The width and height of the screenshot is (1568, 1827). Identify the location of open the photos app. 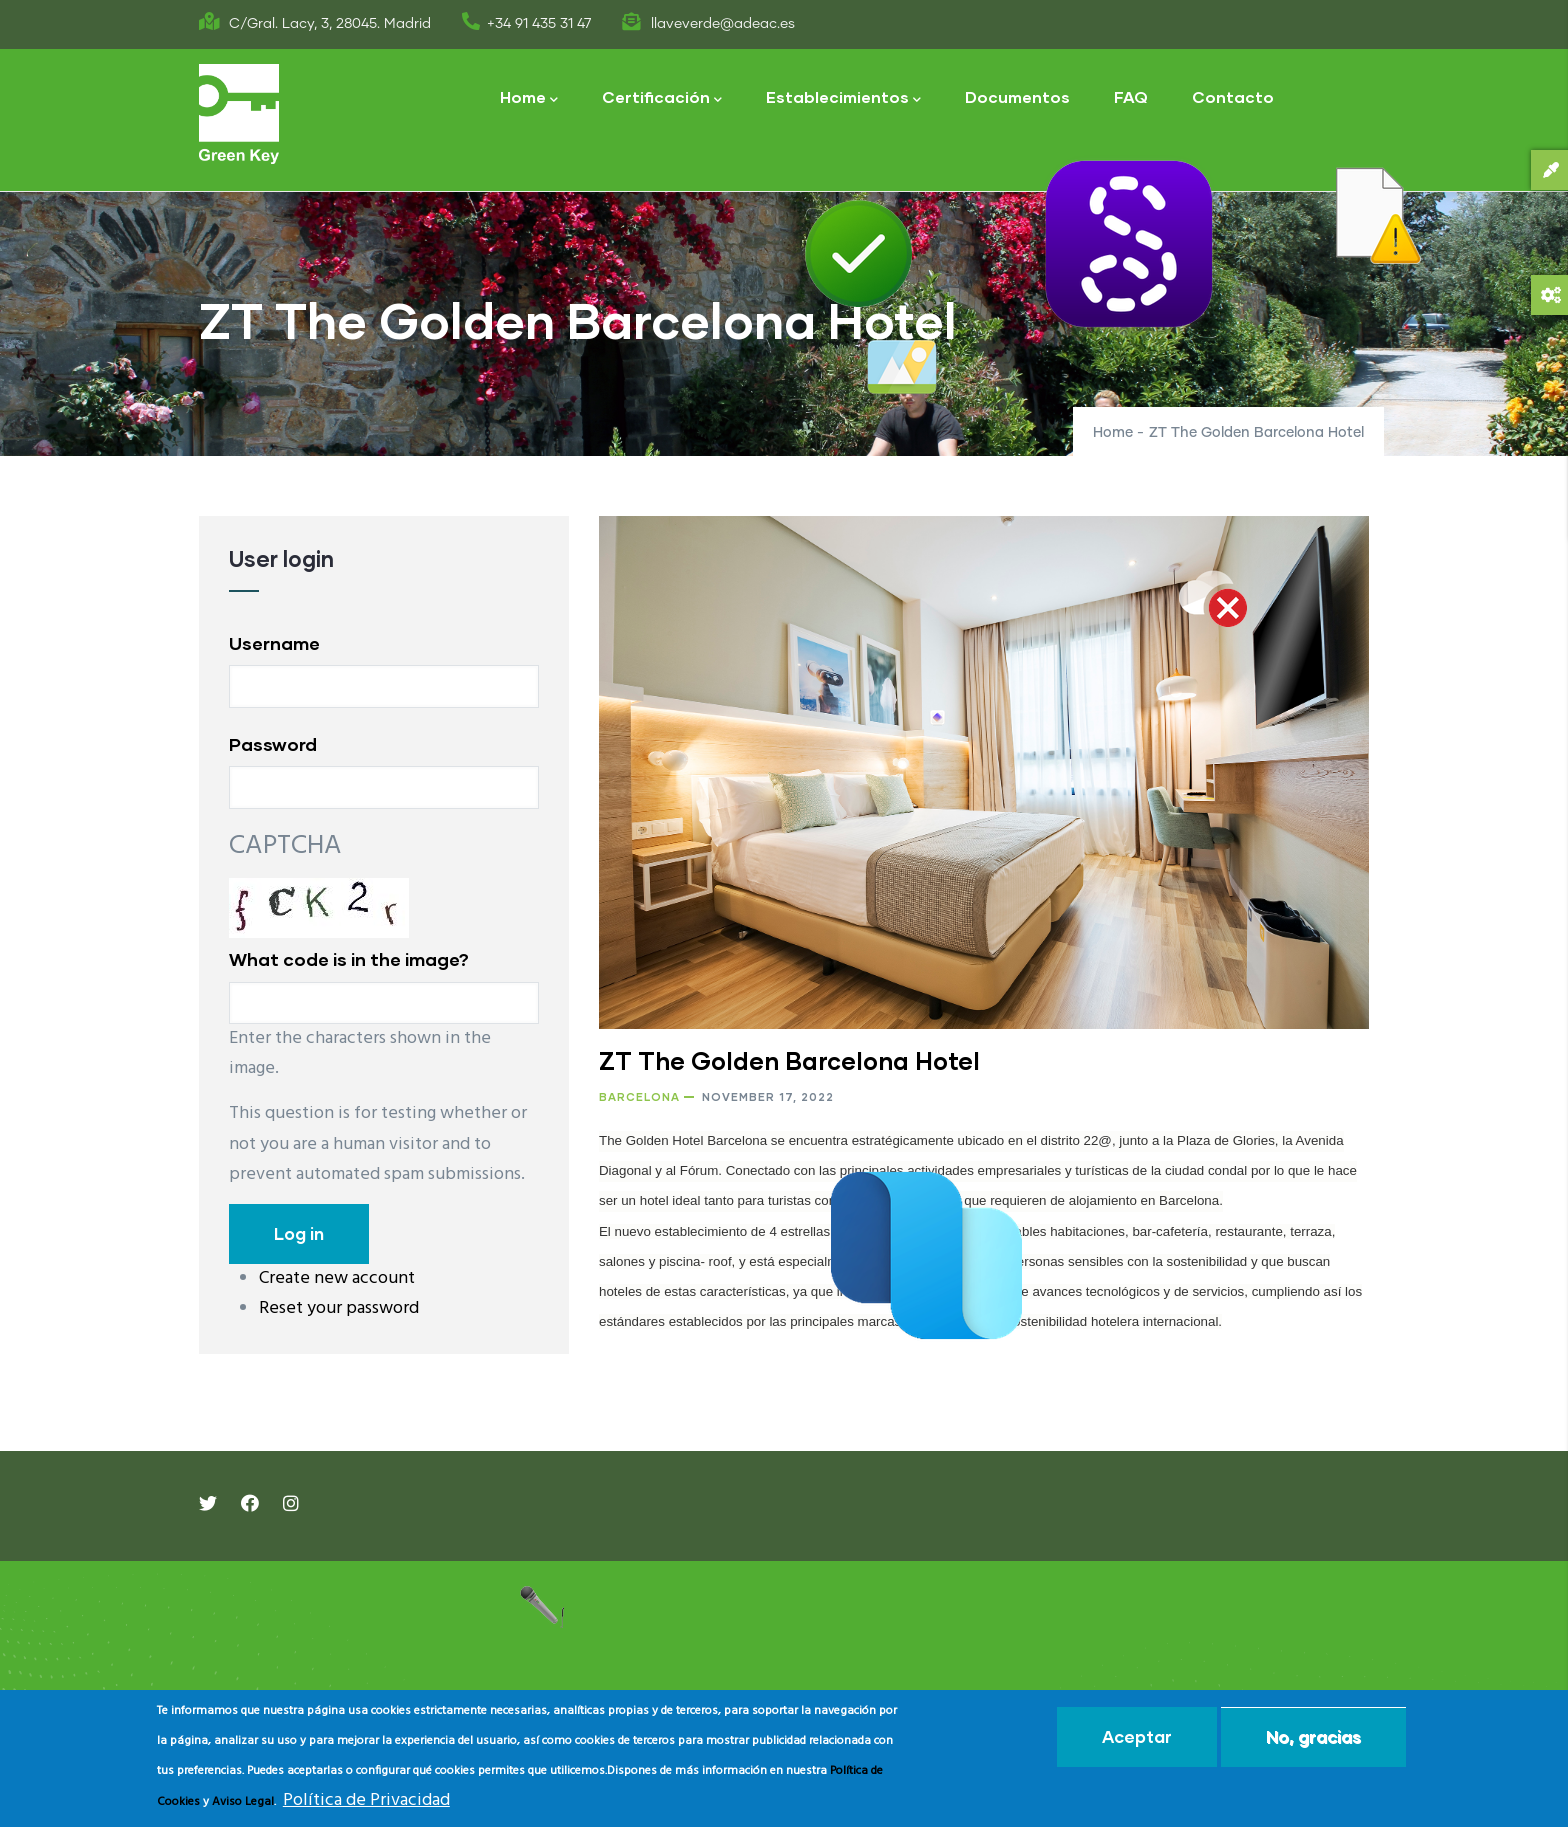
(902, 367).